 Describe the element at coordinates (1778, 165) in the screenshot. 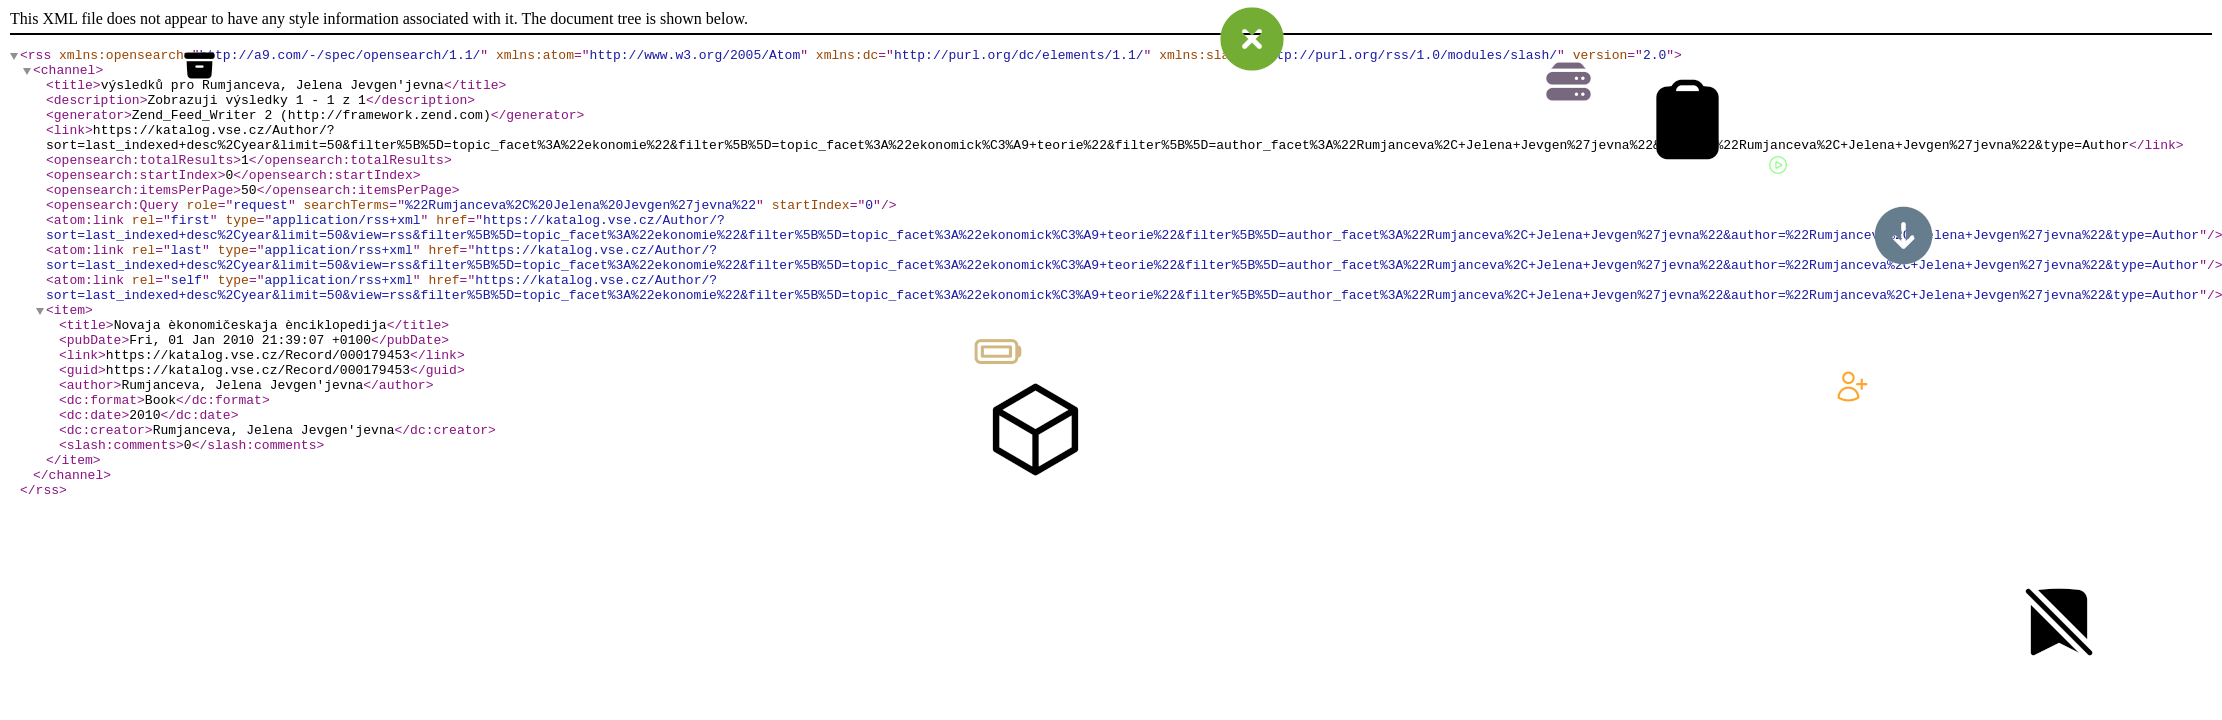

I see `play media or video content` at that location.